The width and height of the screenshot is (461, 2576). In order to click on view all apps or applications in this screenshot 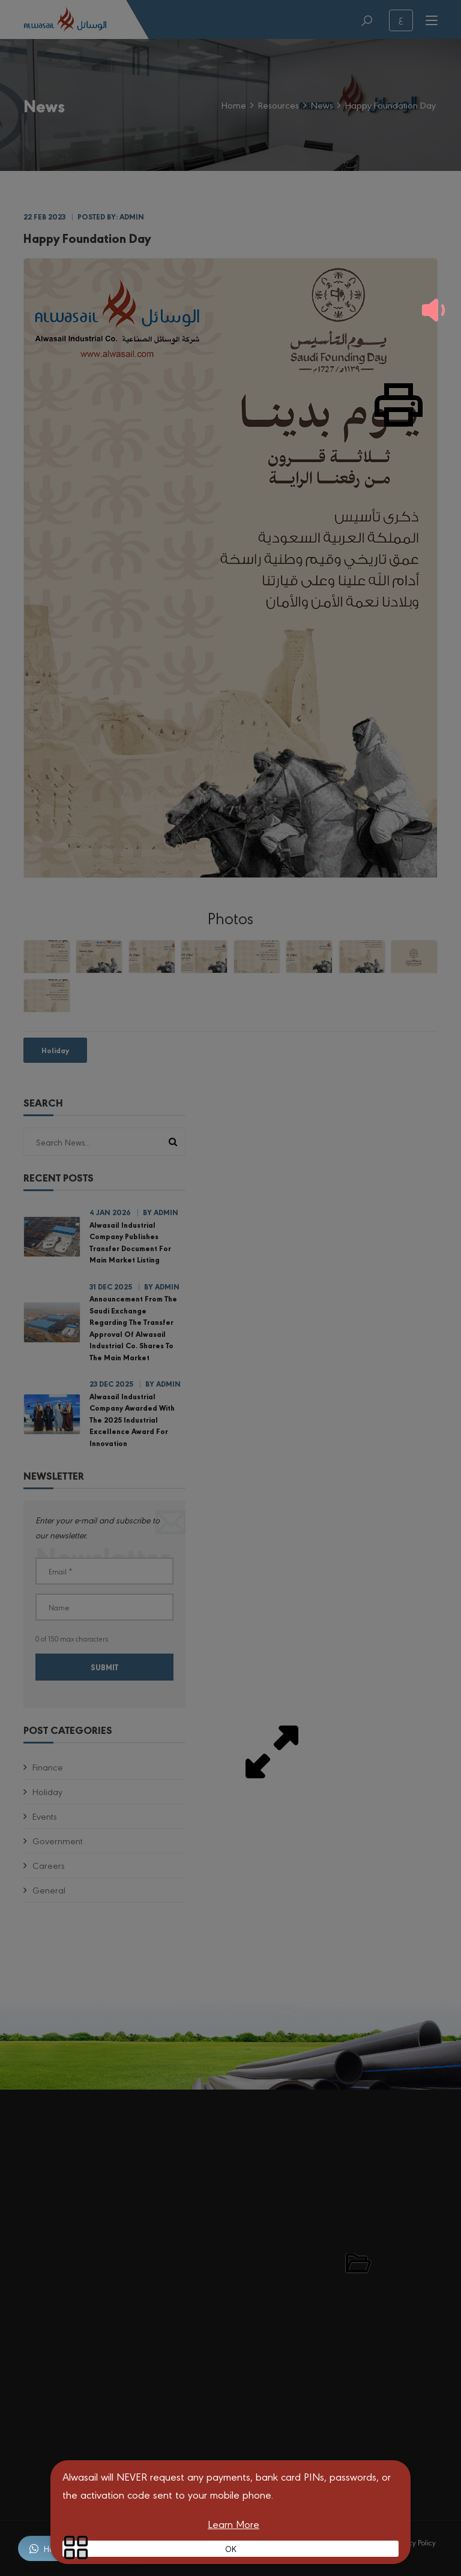, I will do `click(76, 2547)`.